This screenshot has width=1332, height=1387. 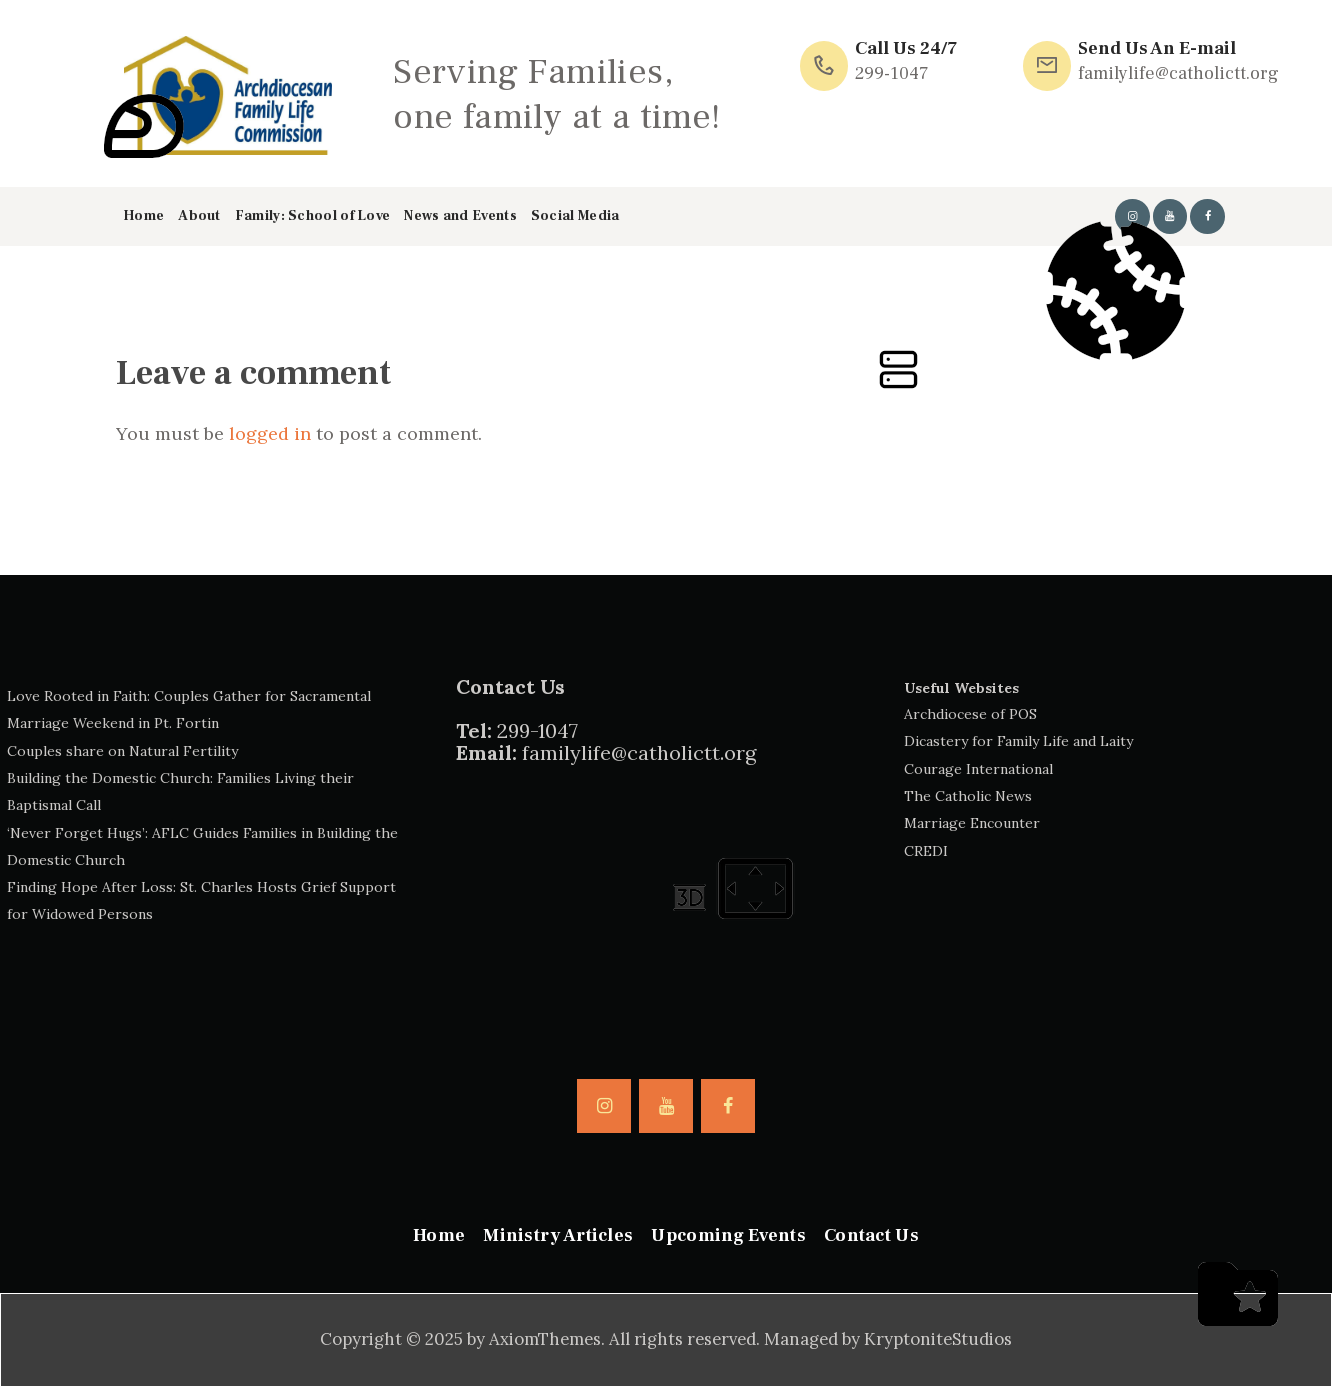 I want to click on access server settings or status, so click(x=898, y=369).